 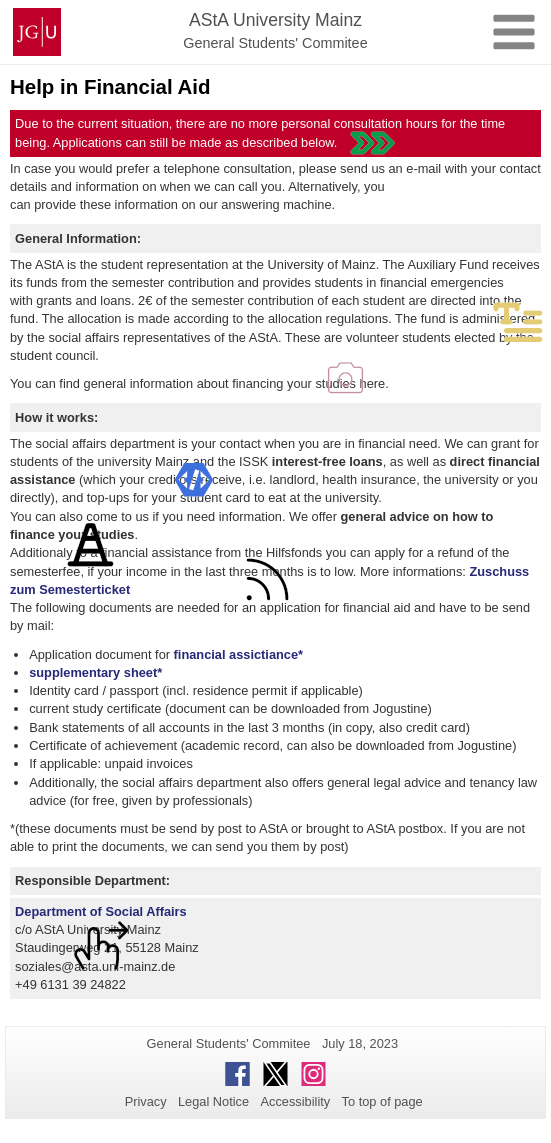 I want to click on swipe right to continue or proceed, so click(x=98, y=947).